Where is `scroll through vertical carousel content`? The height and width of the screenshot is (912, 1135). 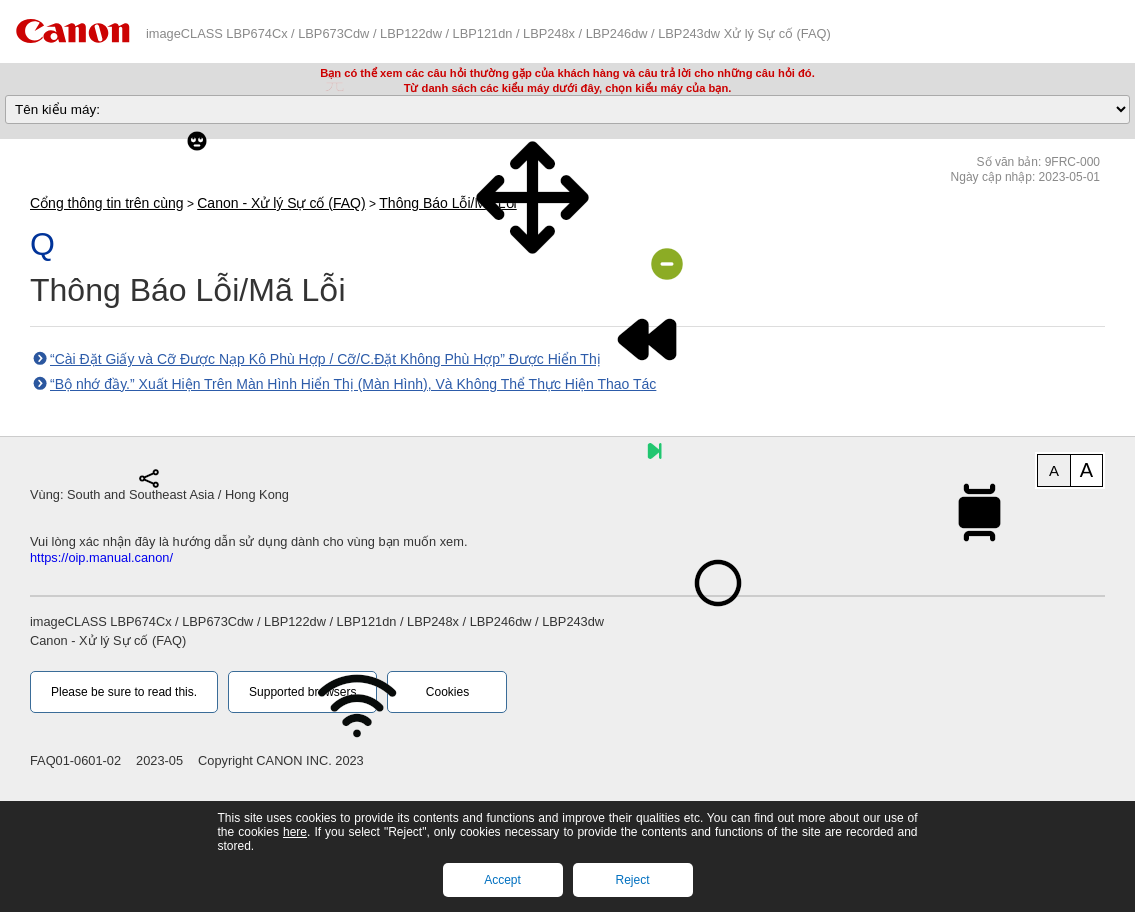 scroll through vertical carousel content is located at coordinates (979, 512).